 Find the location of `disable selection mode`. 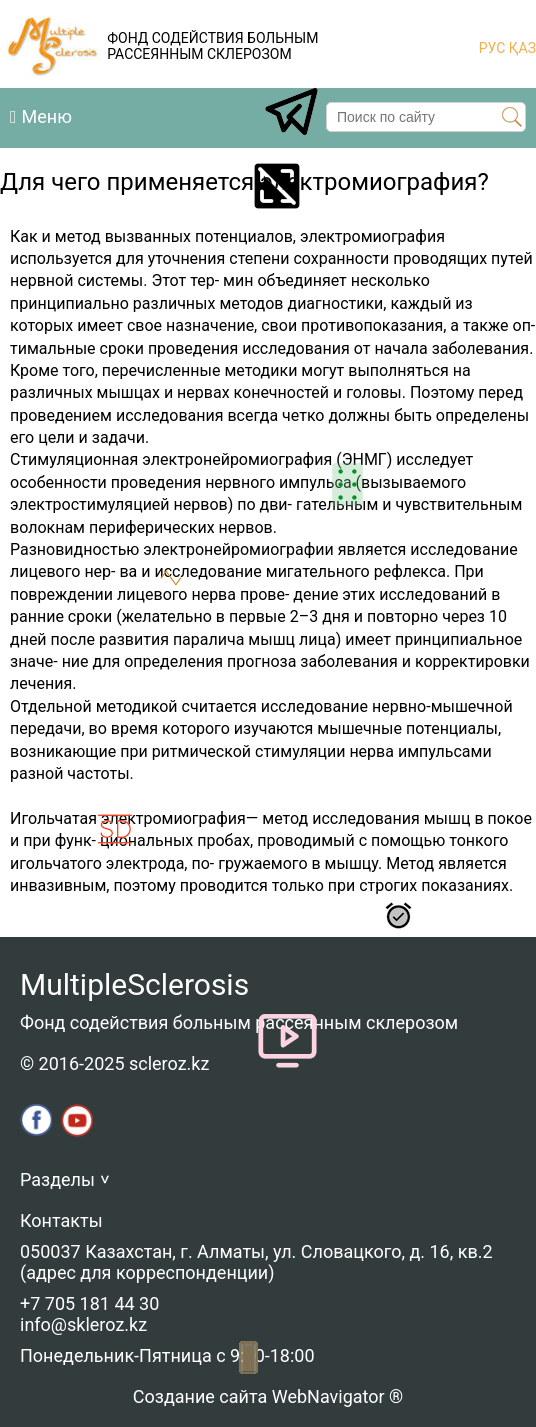

disable selection mode is located at coordinates (277, 186).